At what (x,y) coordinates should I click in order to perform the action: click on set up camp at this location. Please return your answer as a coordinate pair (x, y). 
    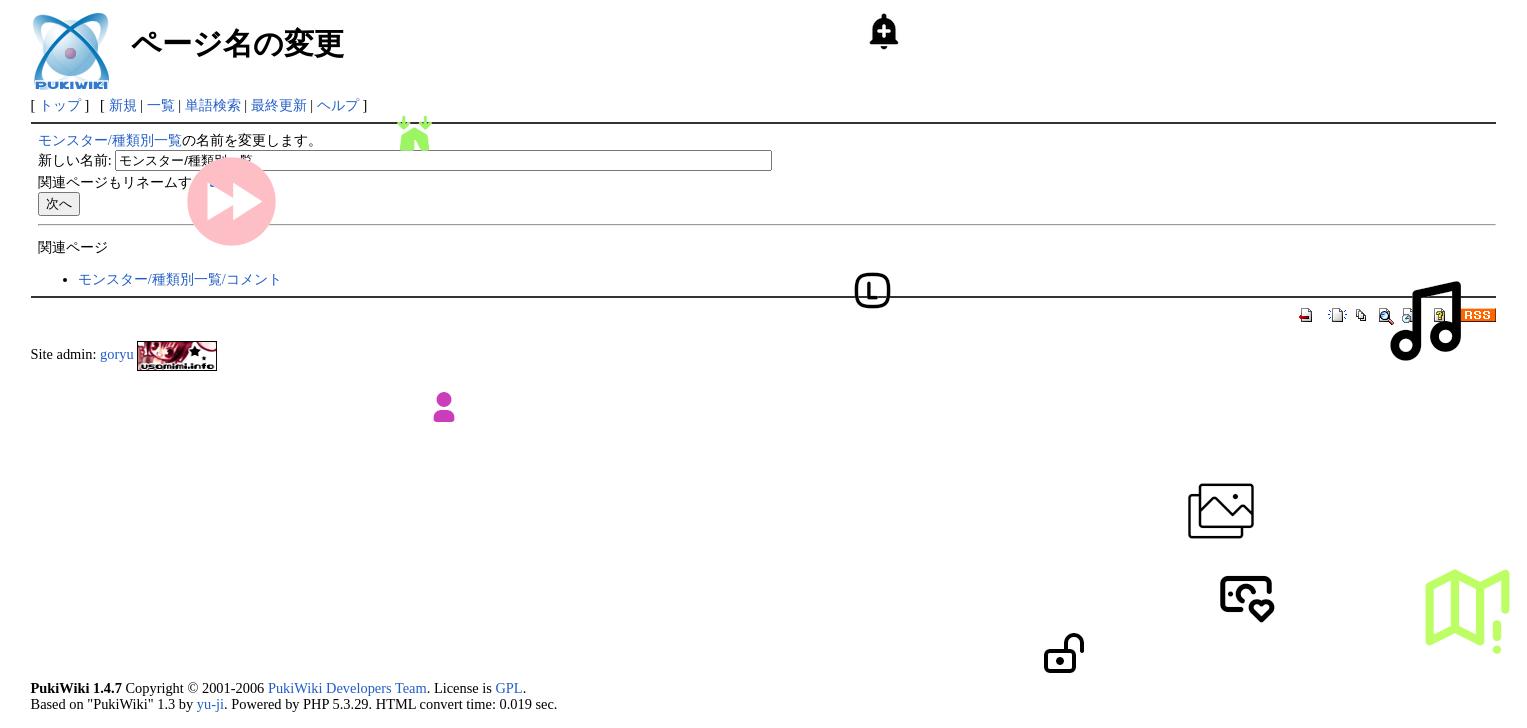
    Looking at the image, I should click on (414, 133).